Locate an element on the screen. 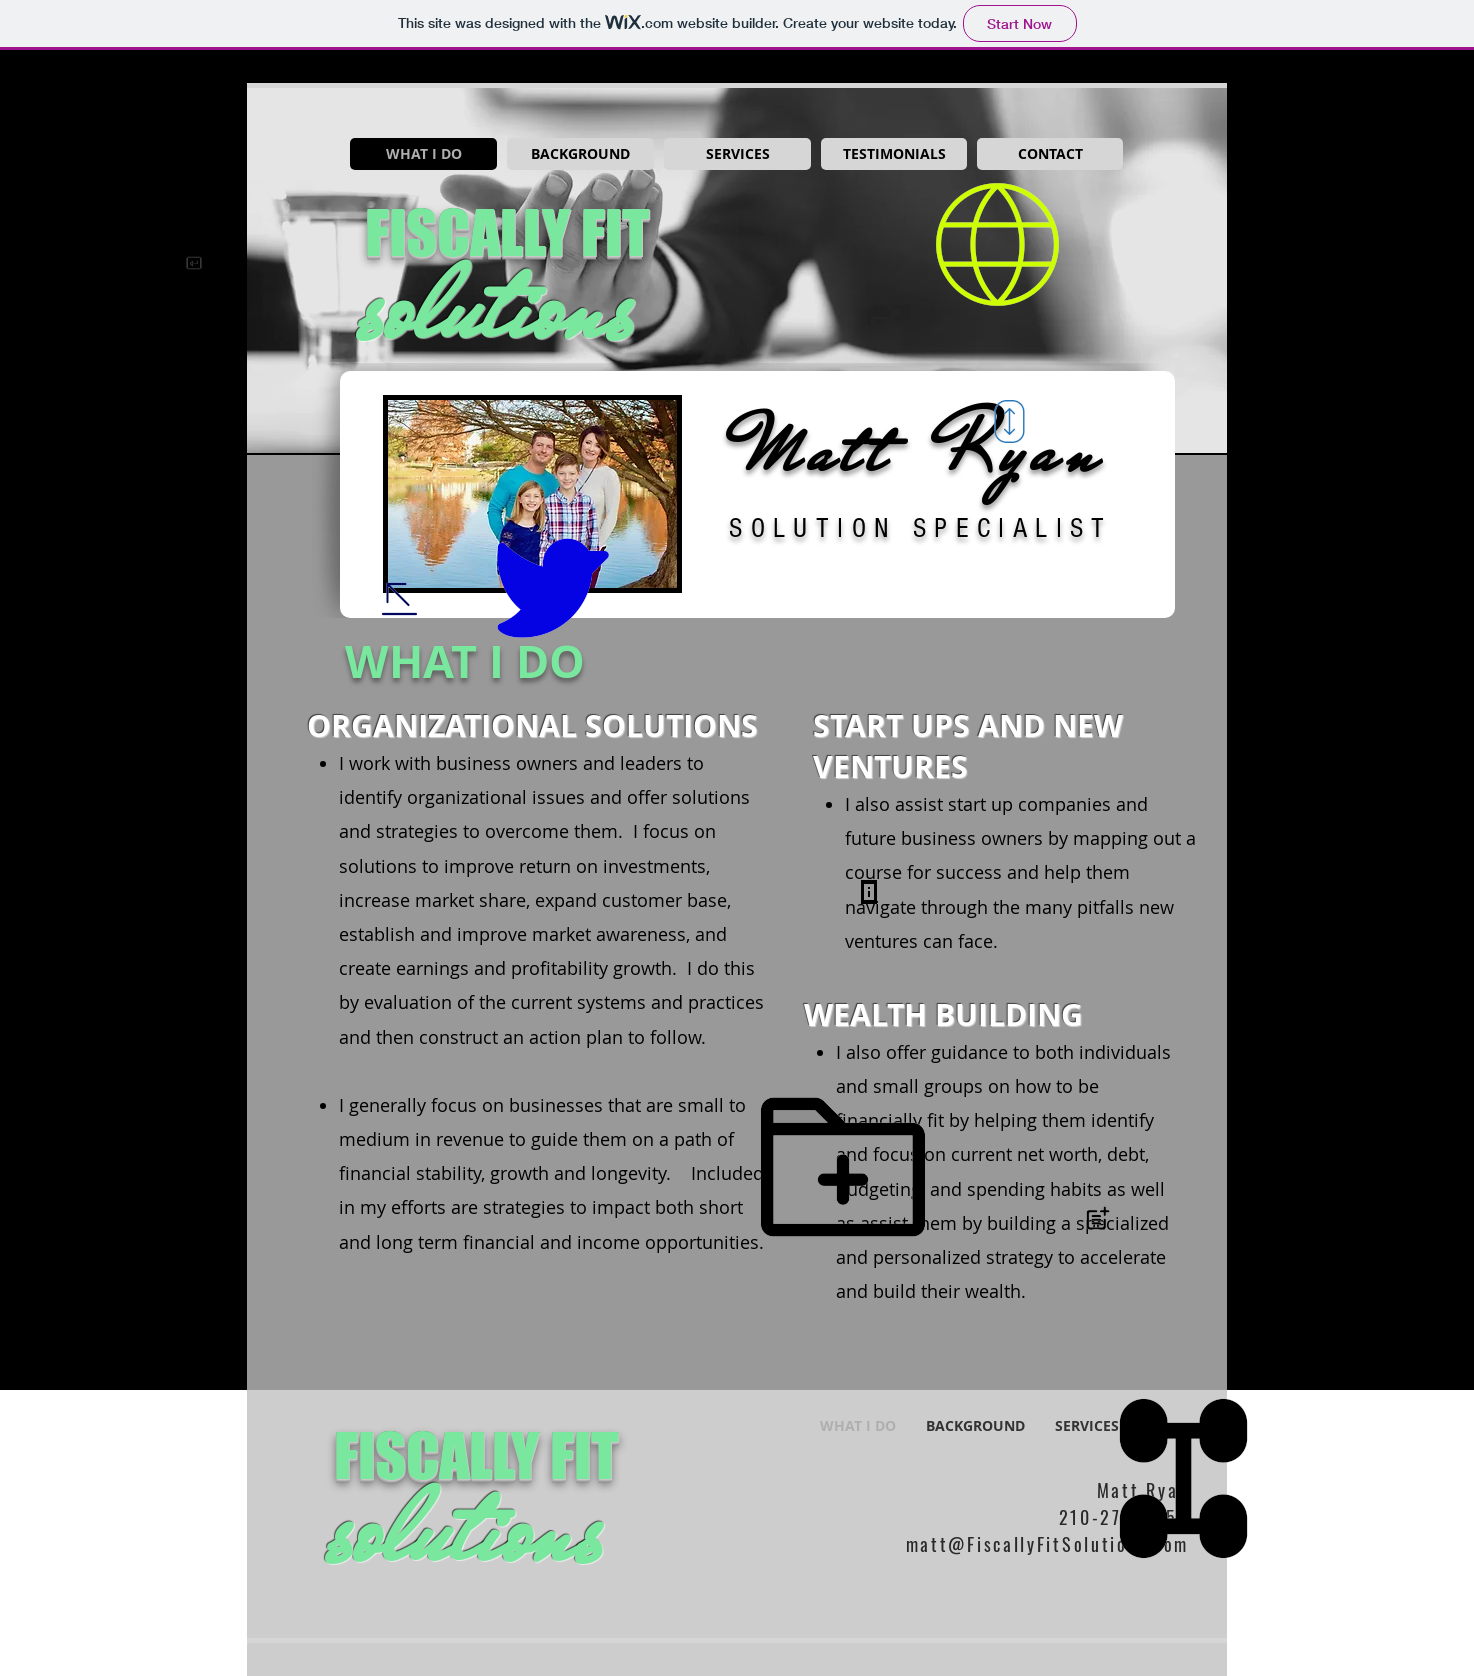  create a new folder is located at coordinates (843, 1167).